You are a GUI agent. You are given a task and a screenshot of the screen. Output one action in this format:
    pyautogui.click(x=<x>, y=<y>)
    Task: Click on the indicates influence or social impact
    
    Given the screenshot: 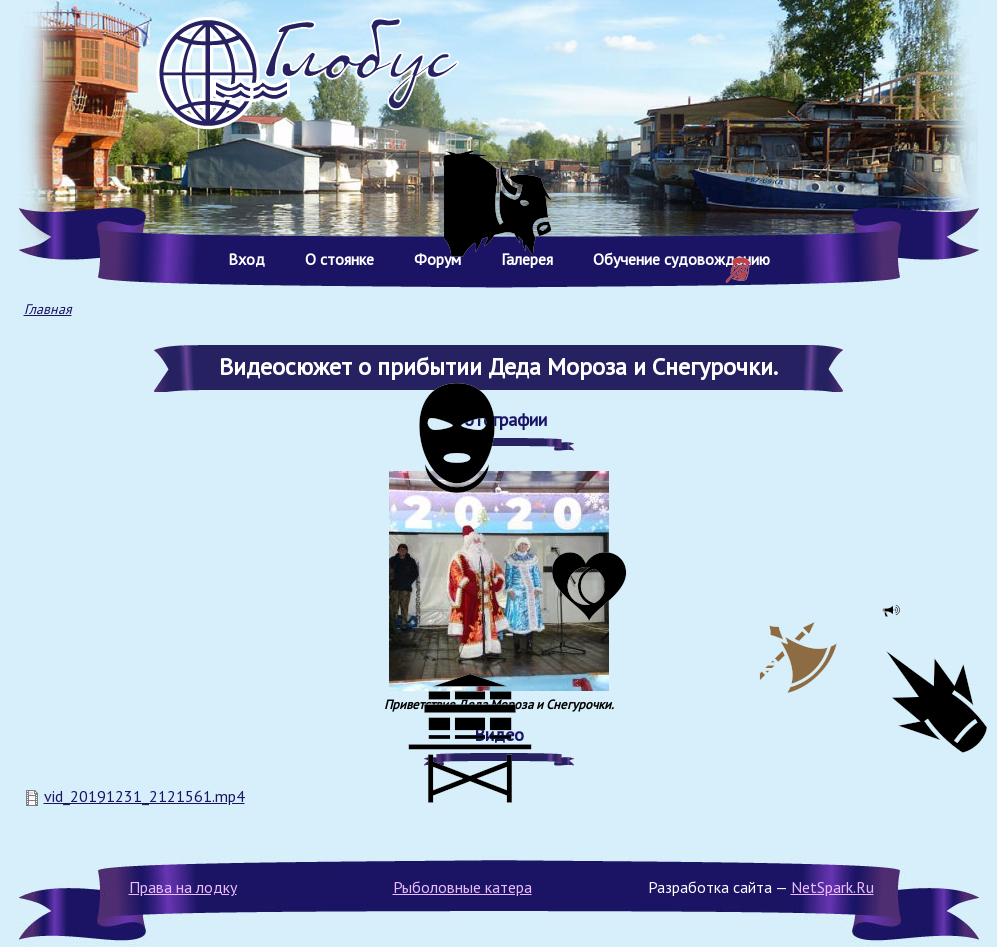 What is the action you would take?
    pyautogui.click(x=936, y=702)
    